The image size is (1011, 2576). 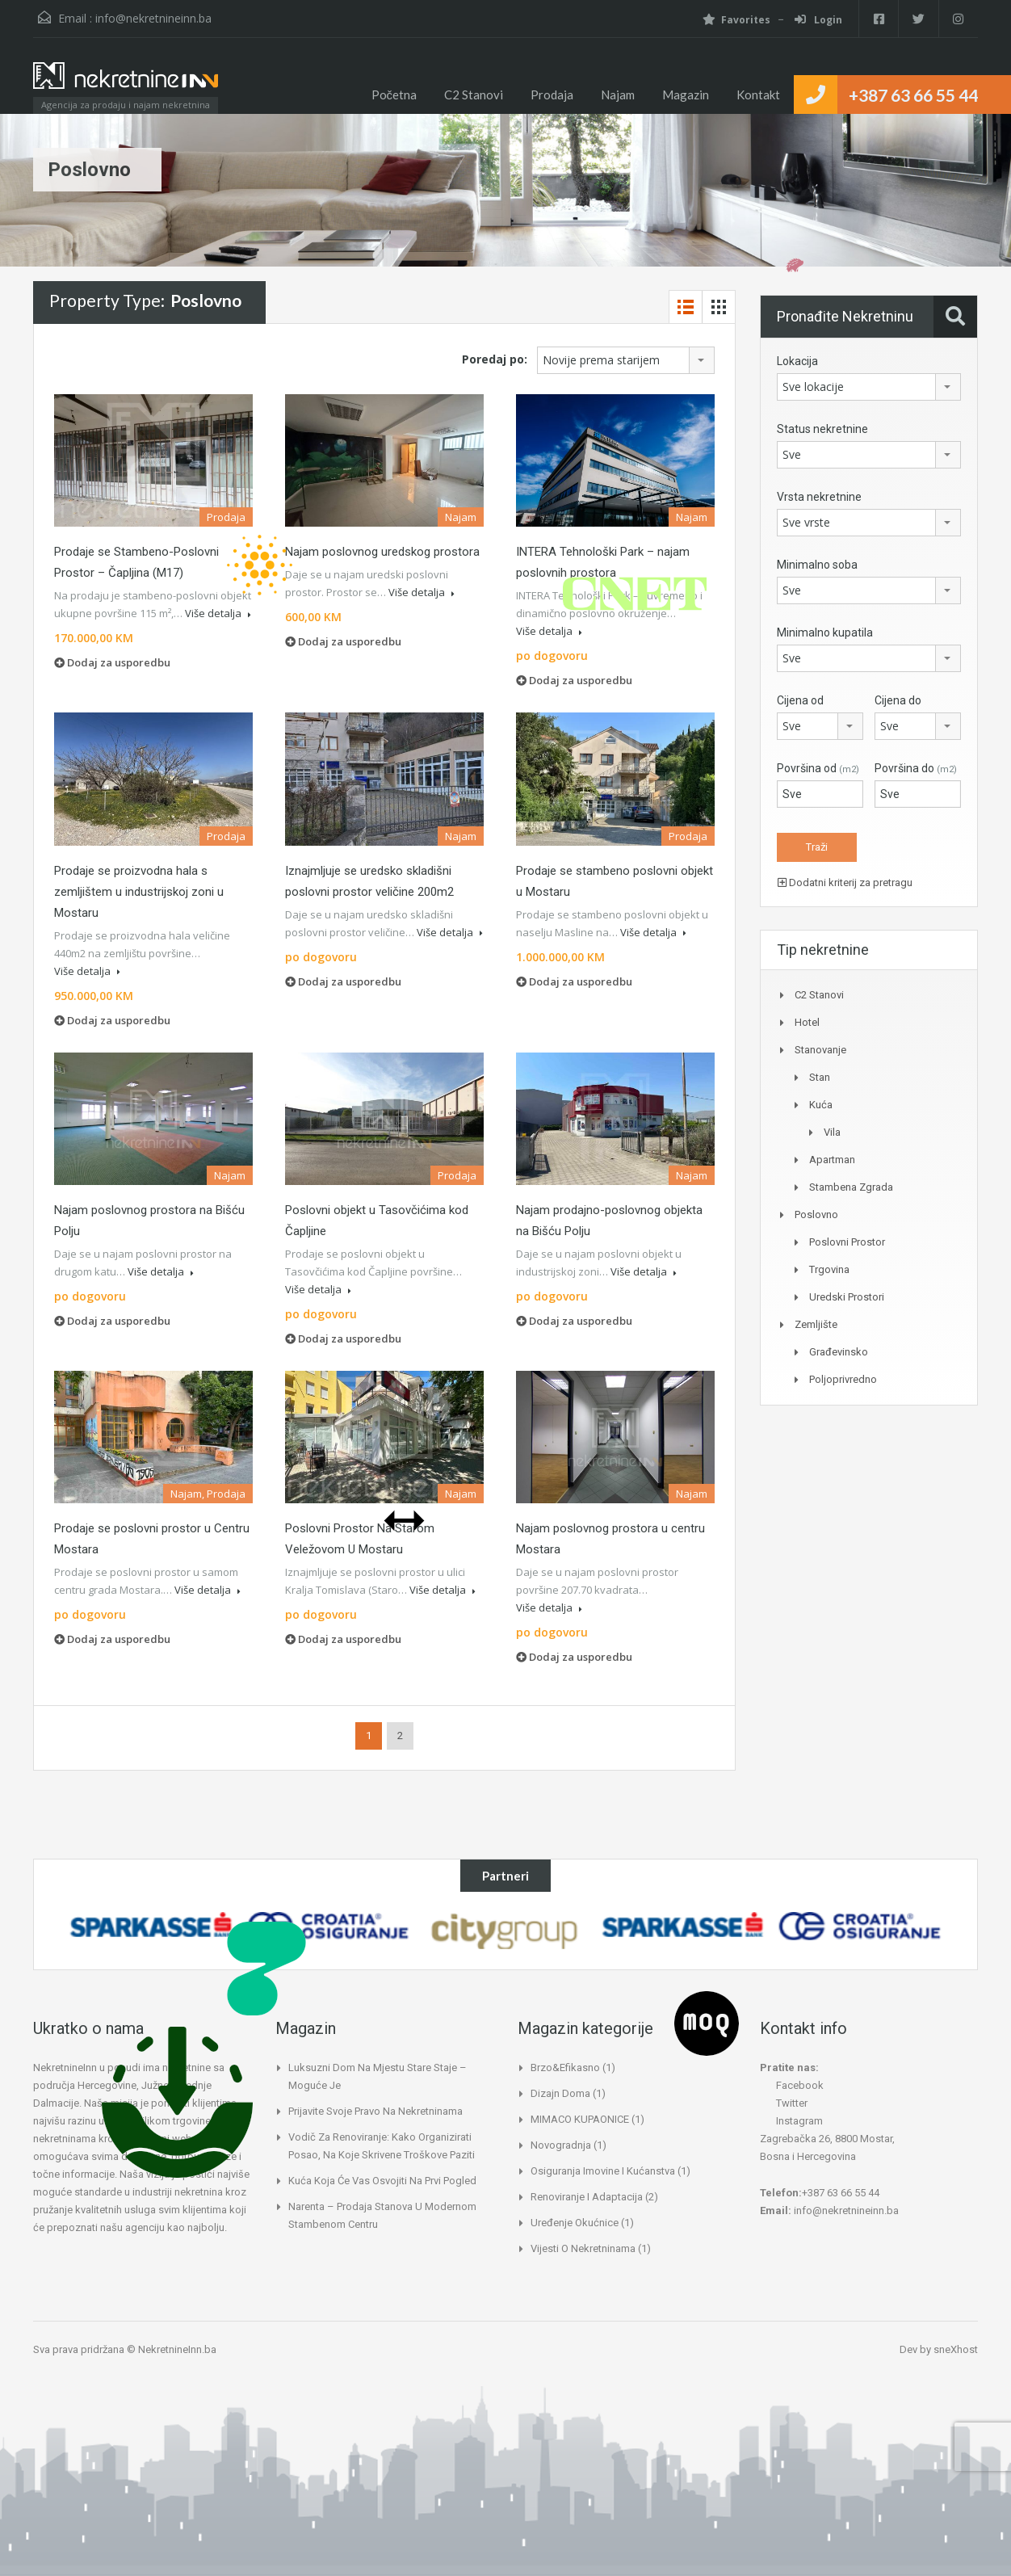 I want to click on visit cnet website or app, so click(x=635, y=594).